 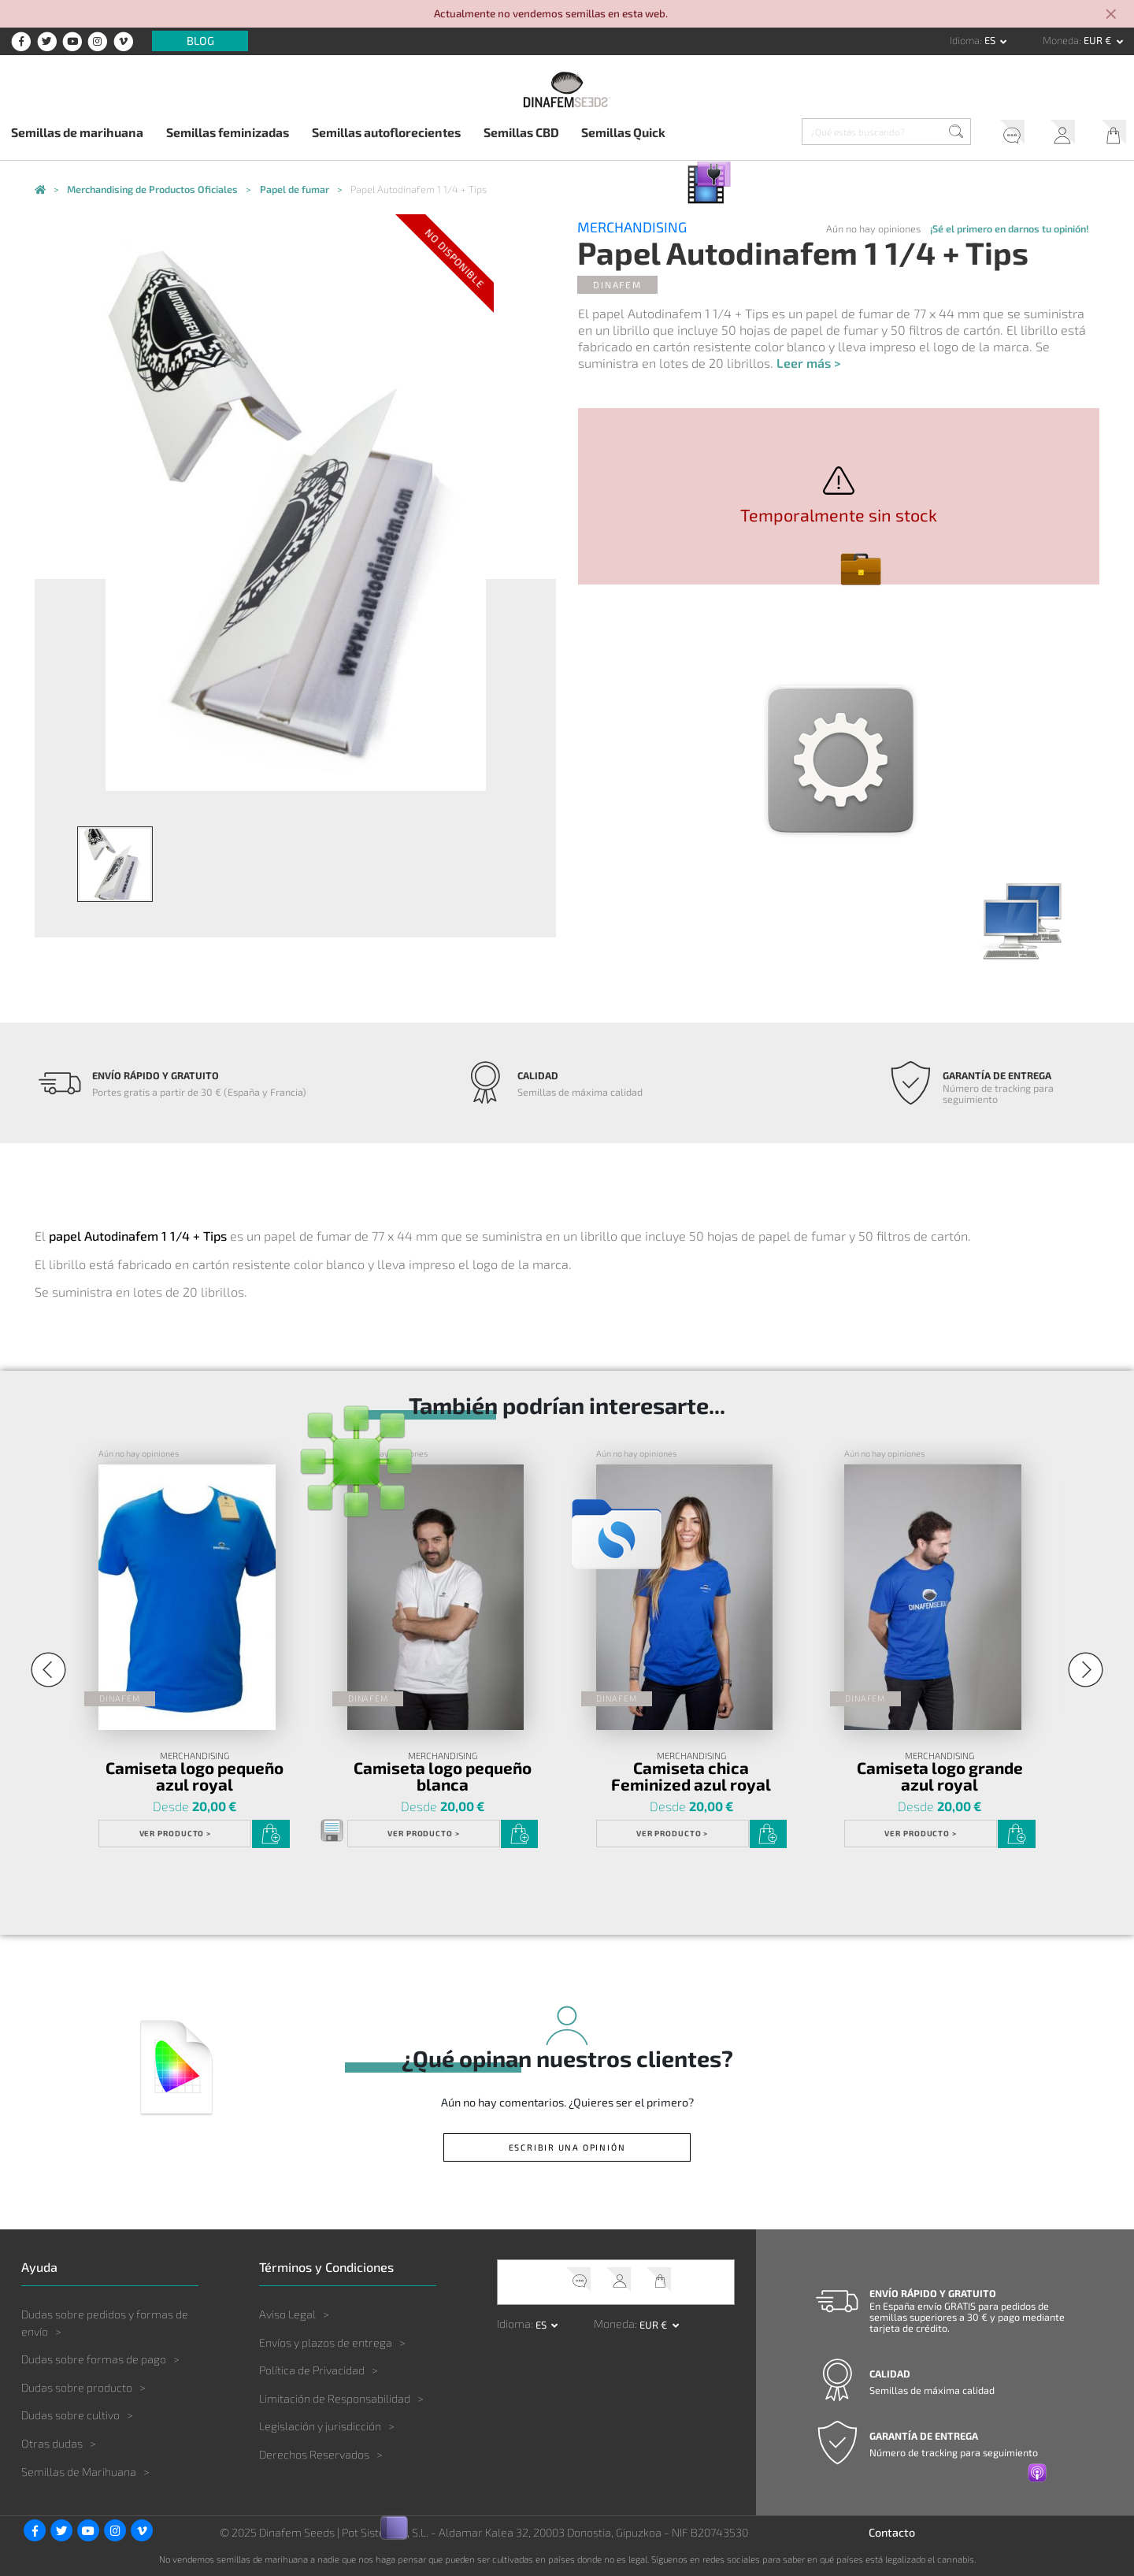 What do you see at coordinates (709, 182) in the screenshot?
I see `access third-party video filters or plugins` at bounding box center [709, 182].